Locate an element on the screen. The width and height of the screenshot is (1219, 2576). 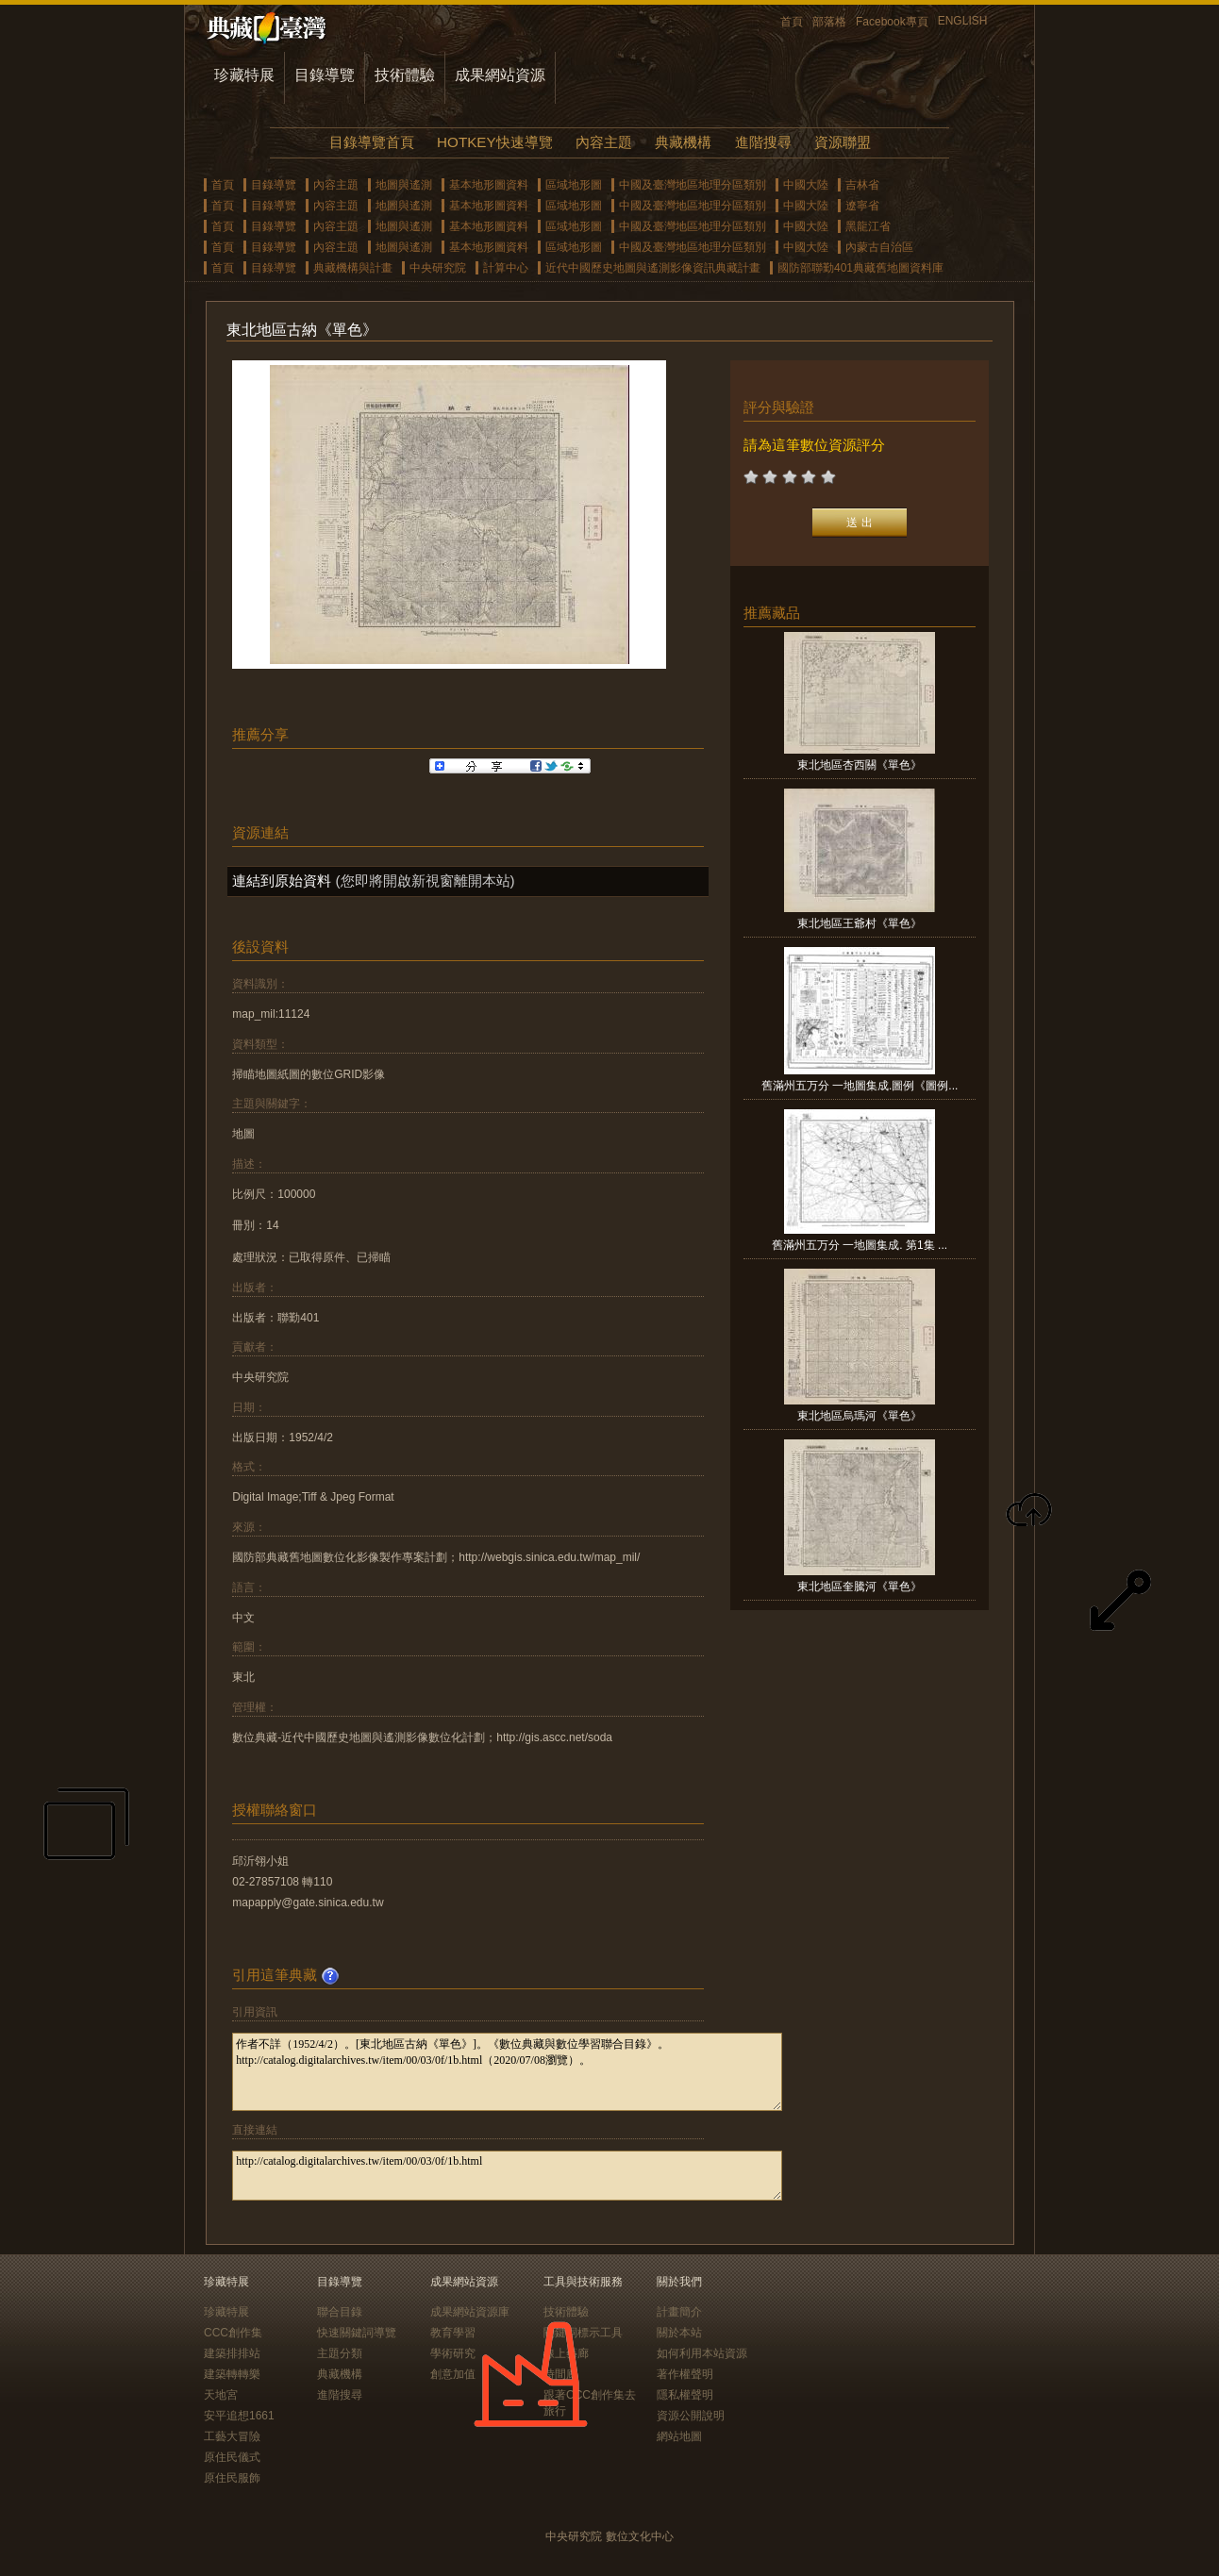
upload file to cloud storage is located at coordinates (1028, 1509).